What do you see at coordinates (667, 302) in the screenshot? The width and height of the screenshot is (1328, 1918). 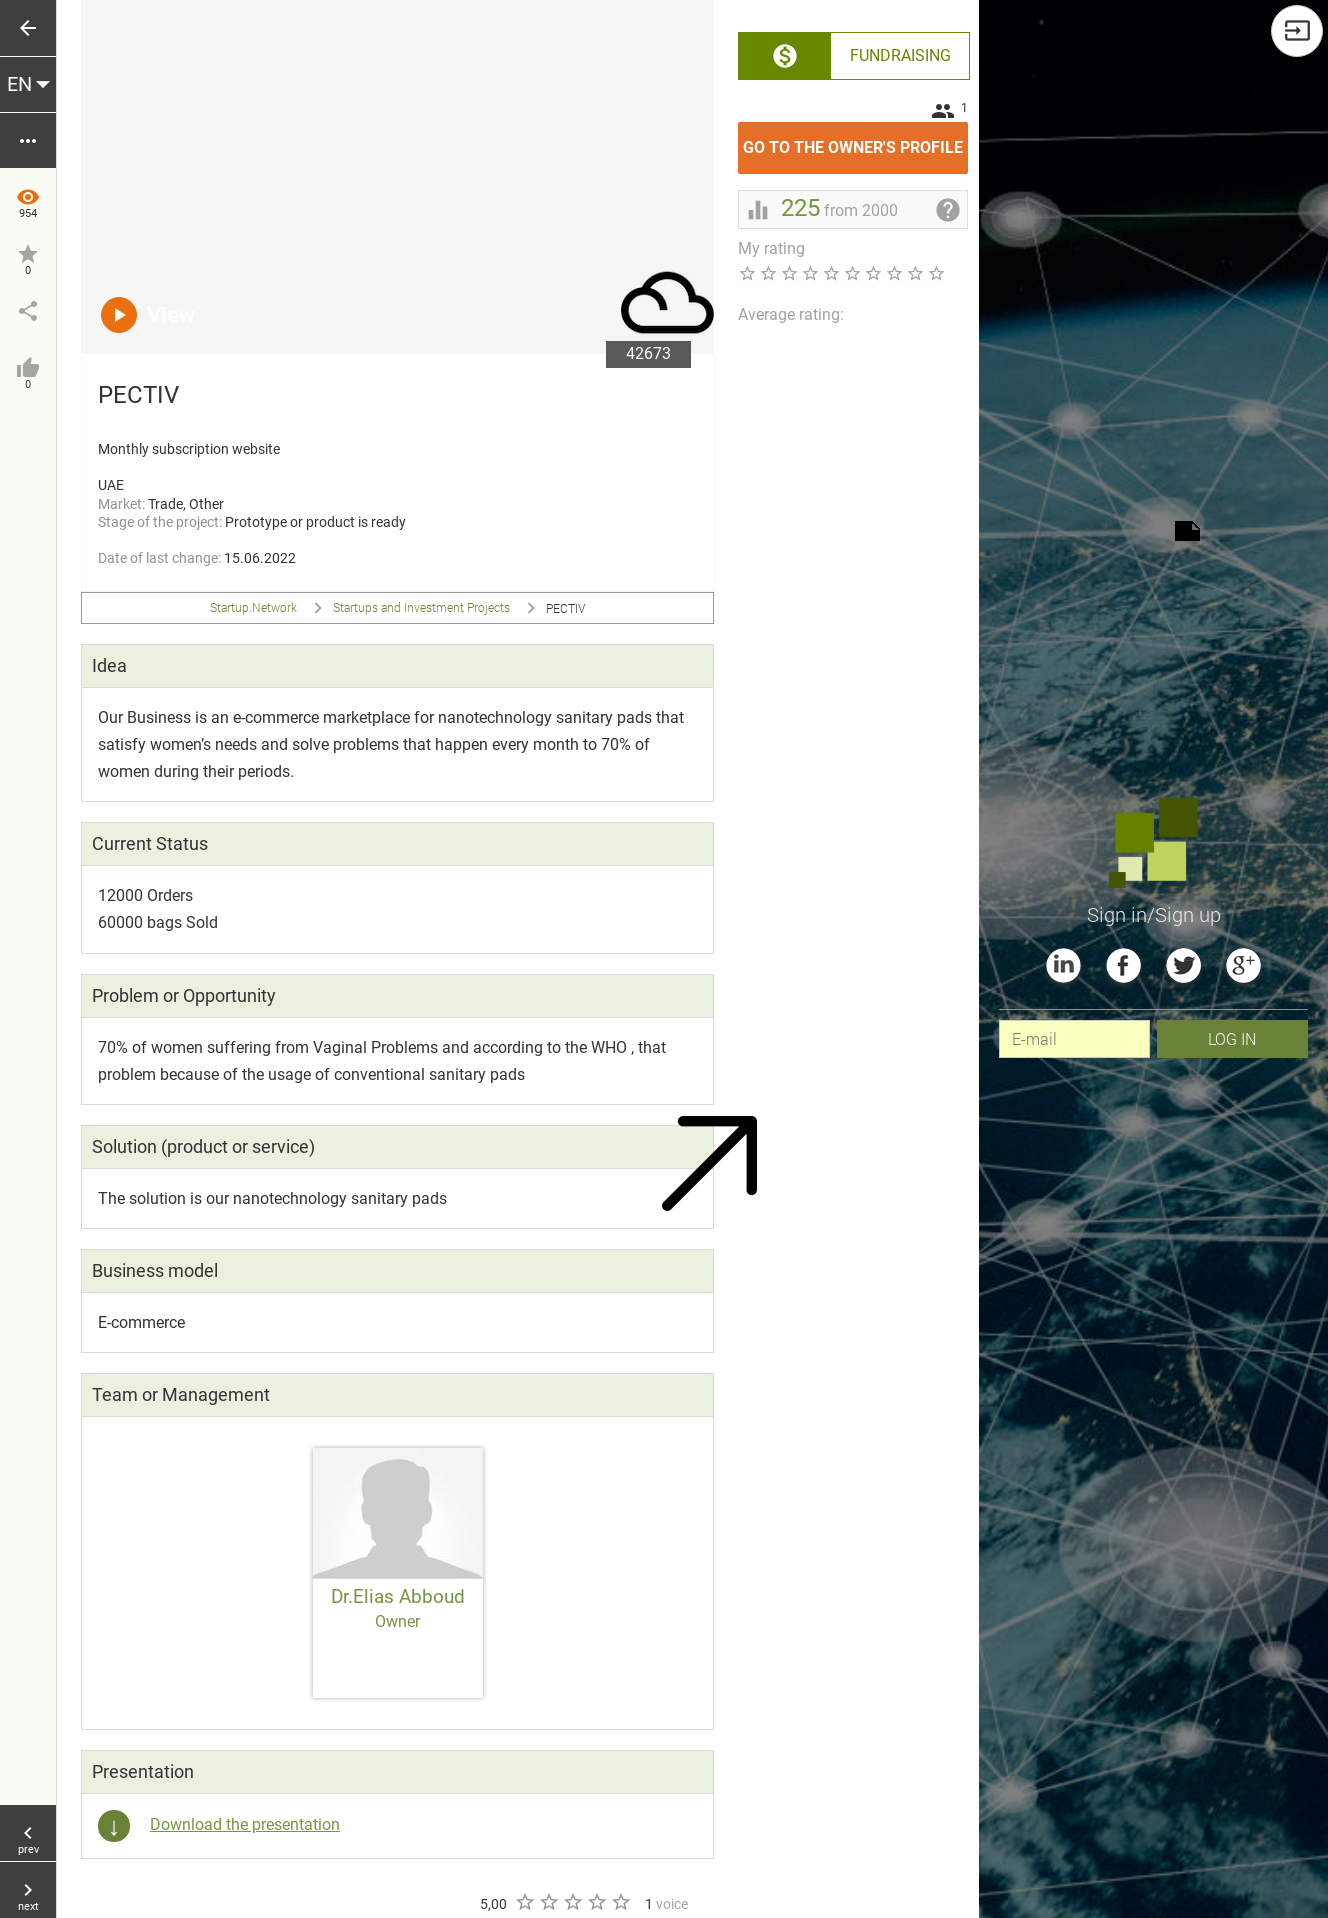 I see `view cloud storage` at bounding box center [667, 302].